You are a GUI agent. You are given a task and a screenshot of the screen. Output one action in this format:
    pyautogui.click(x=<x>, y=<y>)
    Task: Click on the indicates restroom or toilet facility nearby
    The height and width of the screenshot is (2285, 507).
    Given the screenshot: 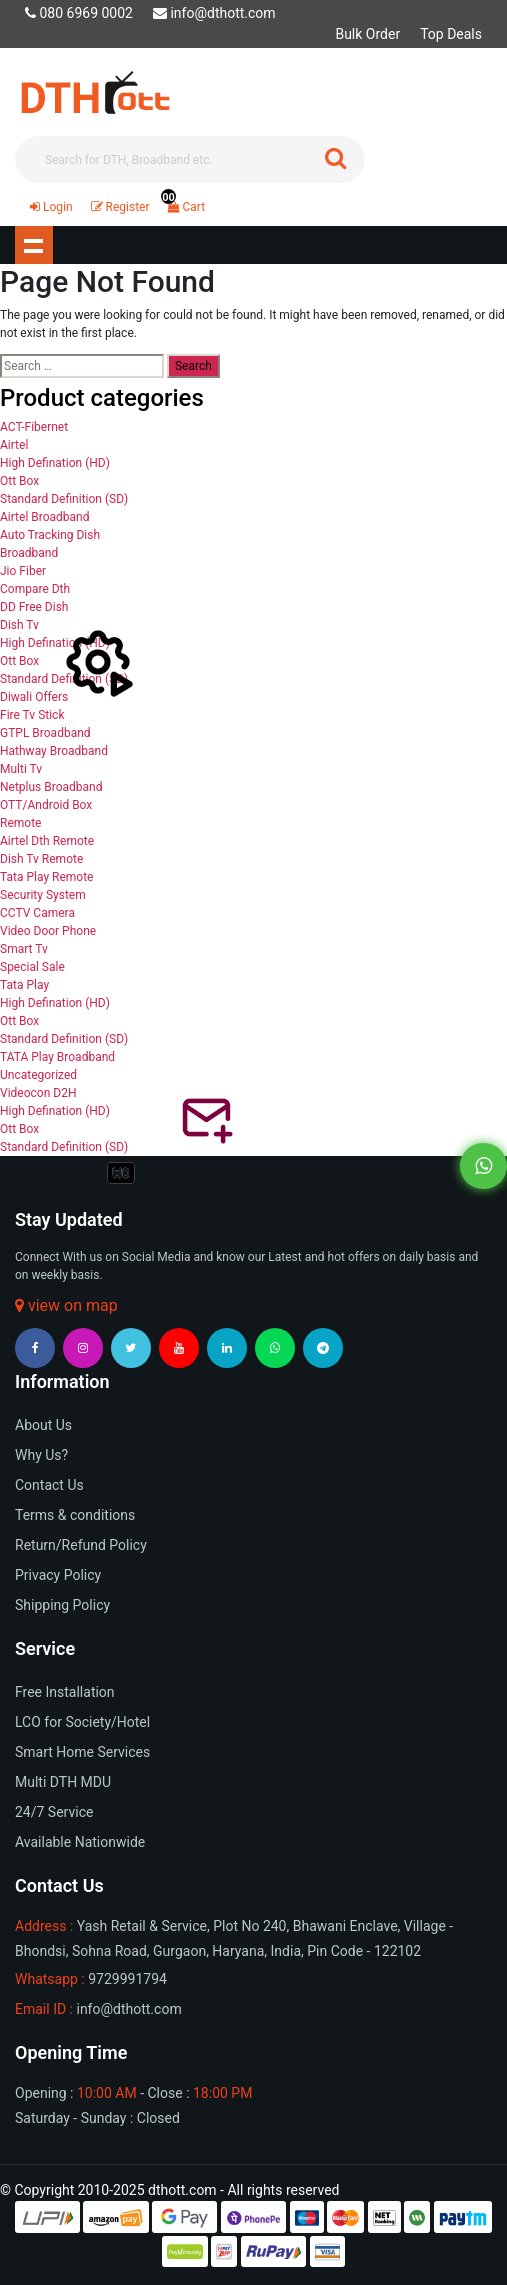 What is the action you would take?
    pyautogui.click(x=121, y=1173)
    